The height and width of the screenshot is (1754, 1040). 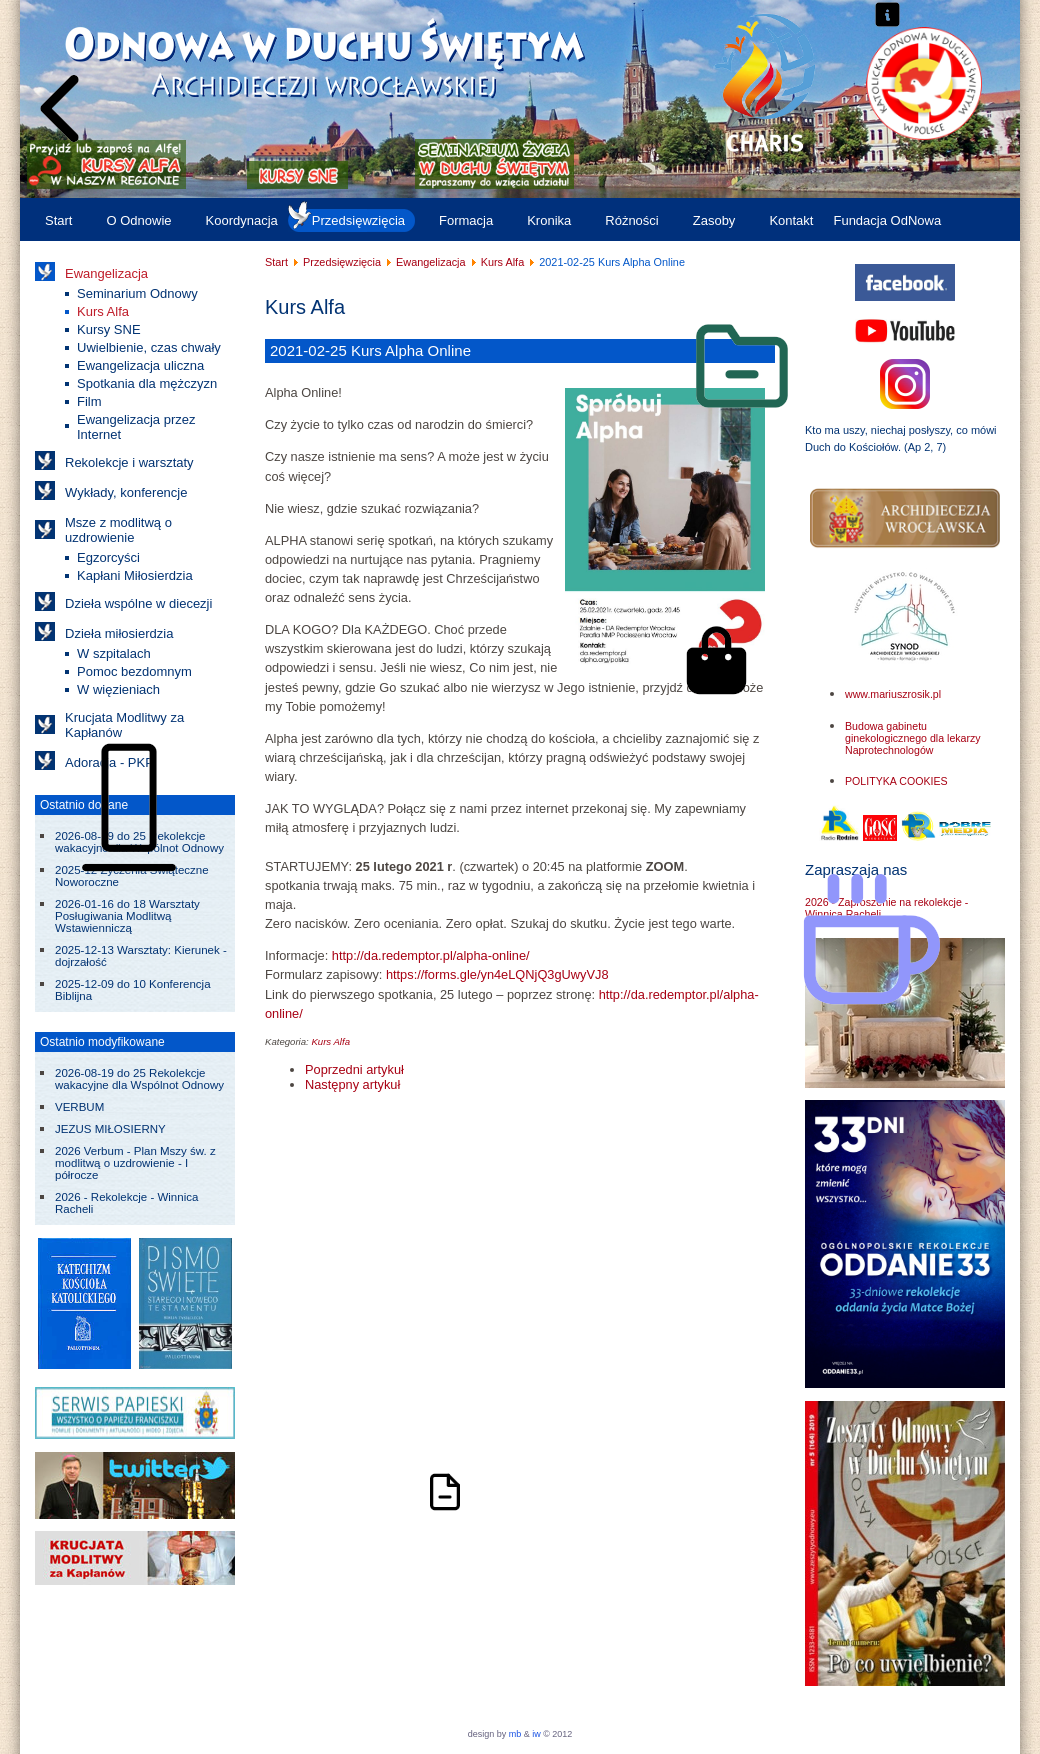 What do you see at coordinates (869, 945) in the screenshot?
I see `find nearby coffee shops or cafes` at bounding box center [869, 945].